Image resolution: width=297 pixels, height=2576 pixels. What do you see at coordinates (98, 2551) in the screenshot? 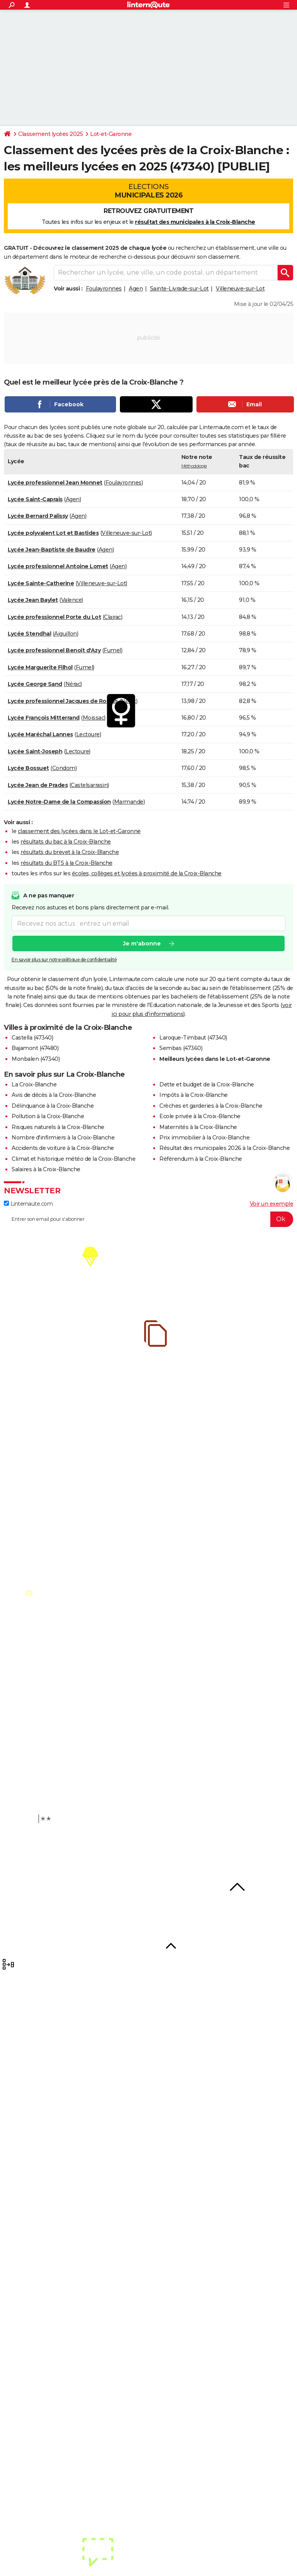
I see `a draft comment or unsaved message` at bounding box center [98, 2551].